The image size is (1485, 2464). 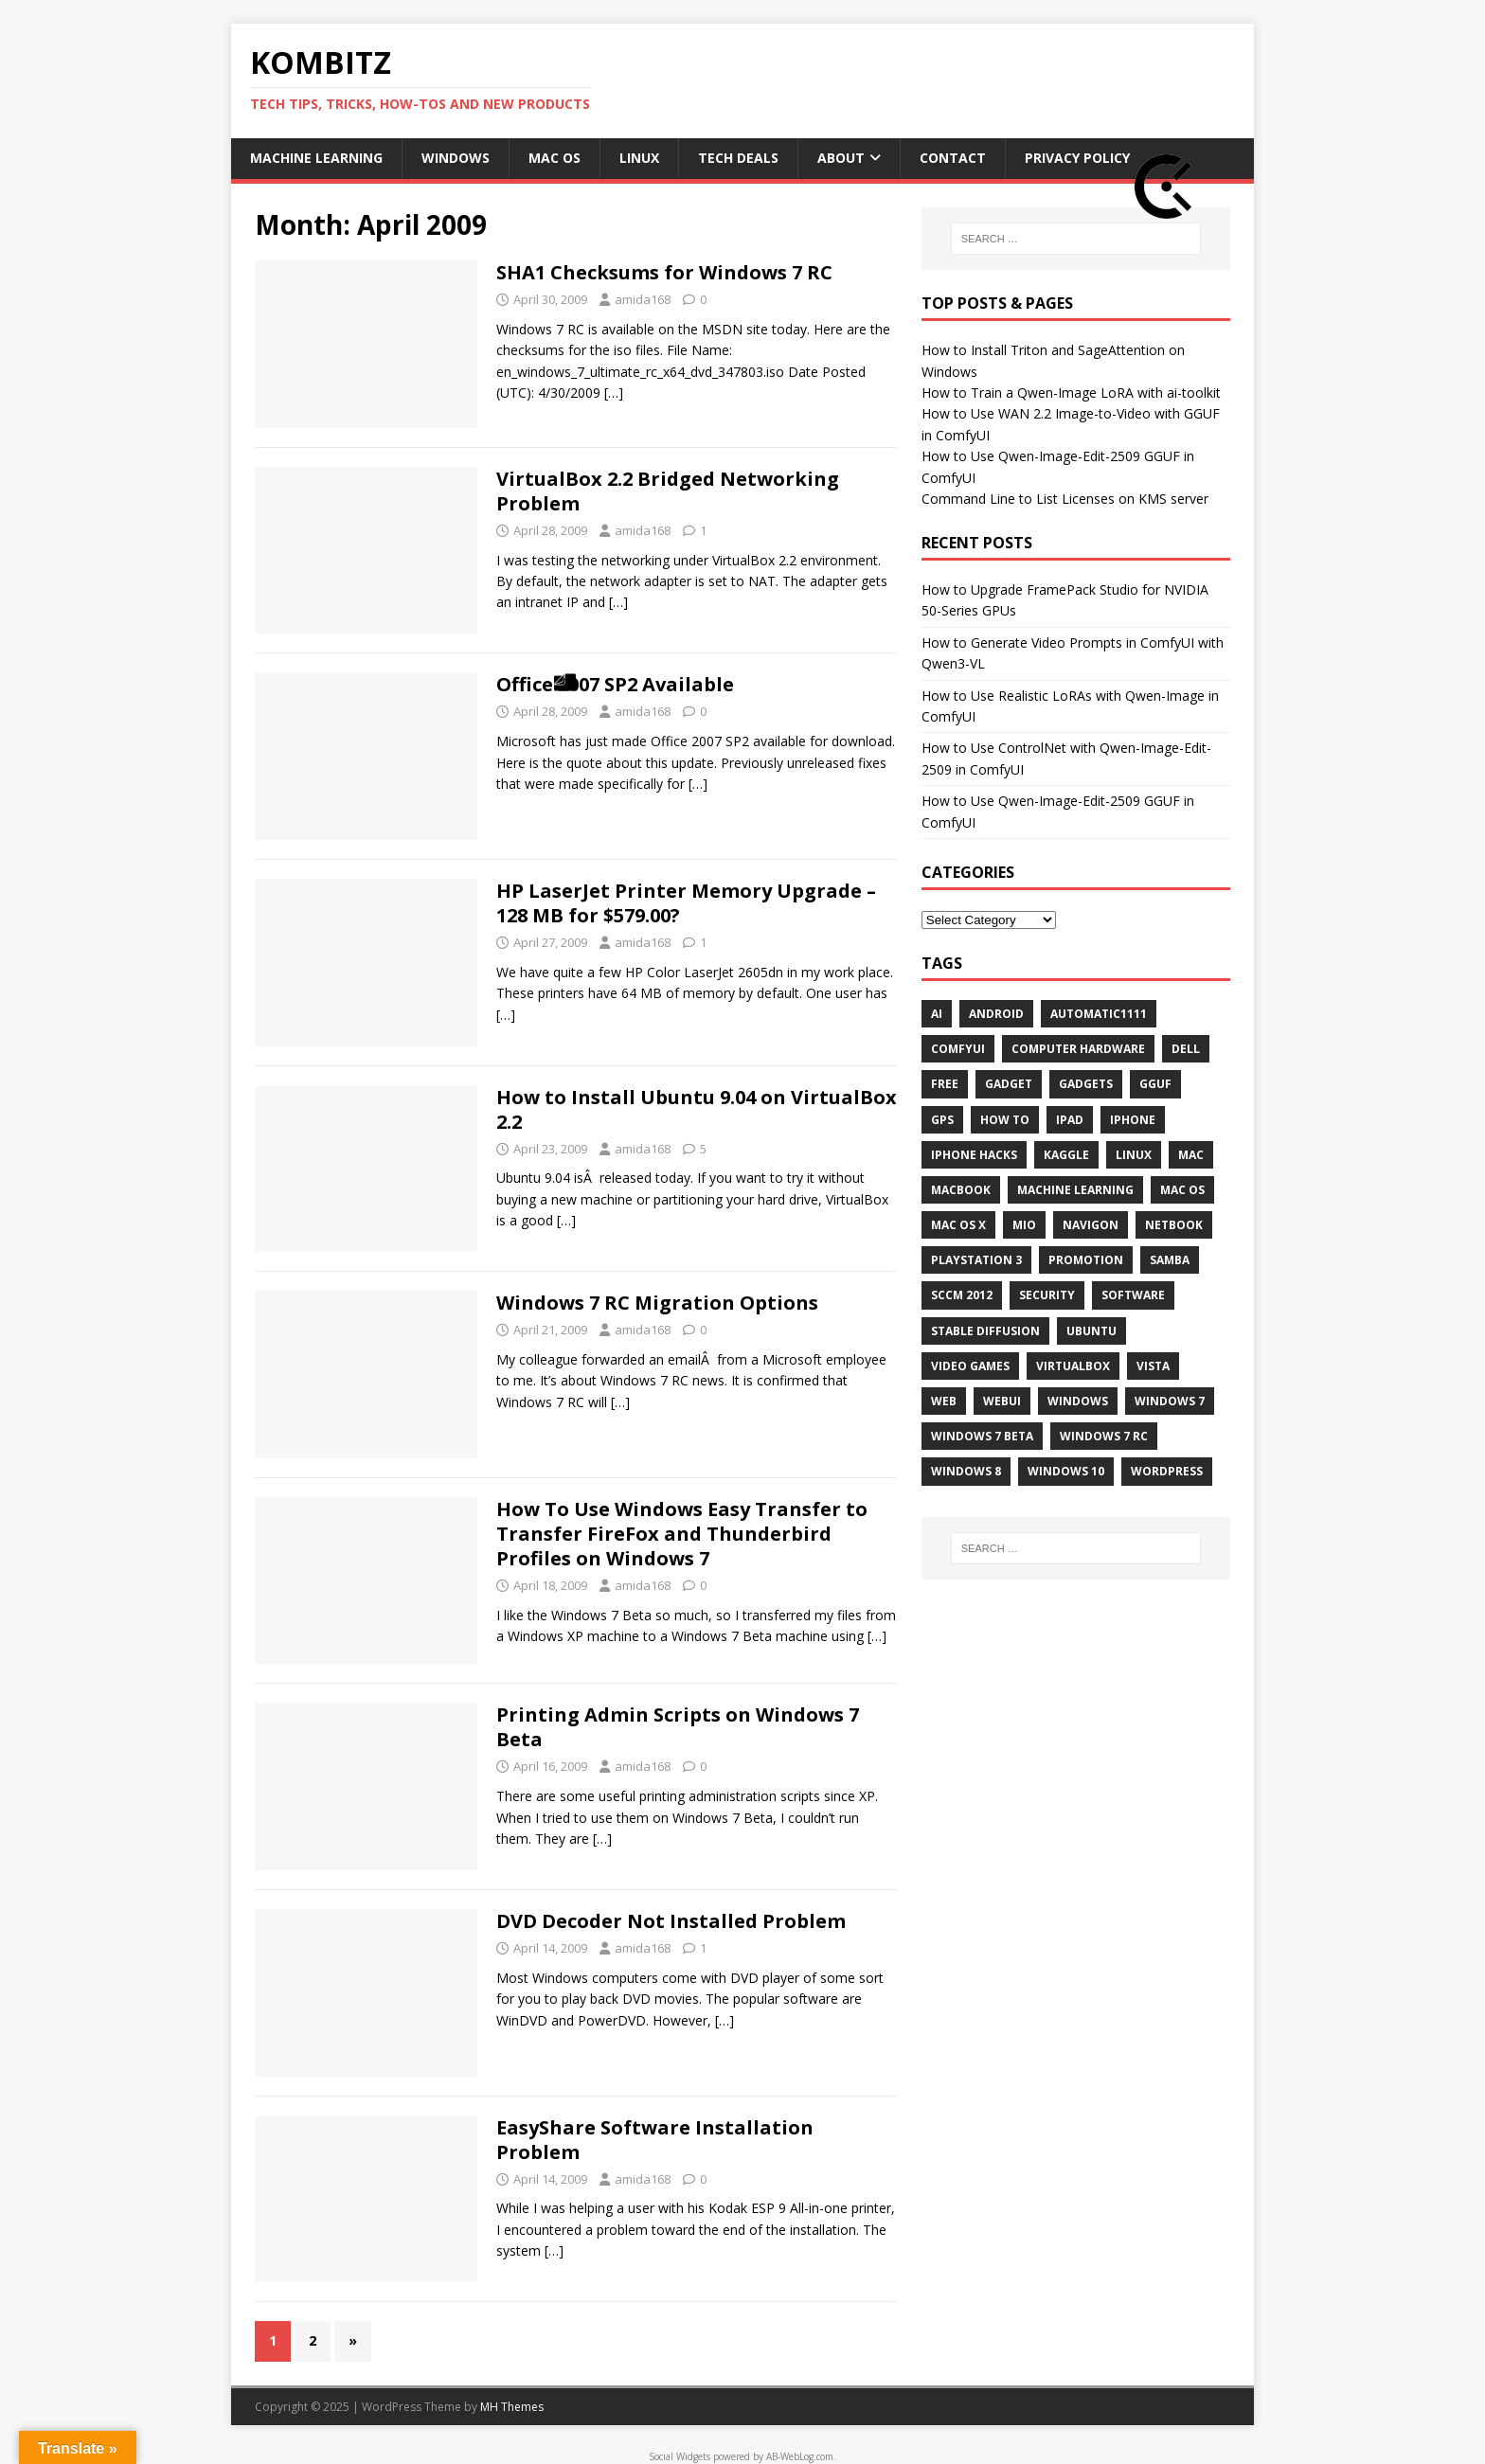 I want to click on open clockify time tracking app, so click(x=1163, y=187).